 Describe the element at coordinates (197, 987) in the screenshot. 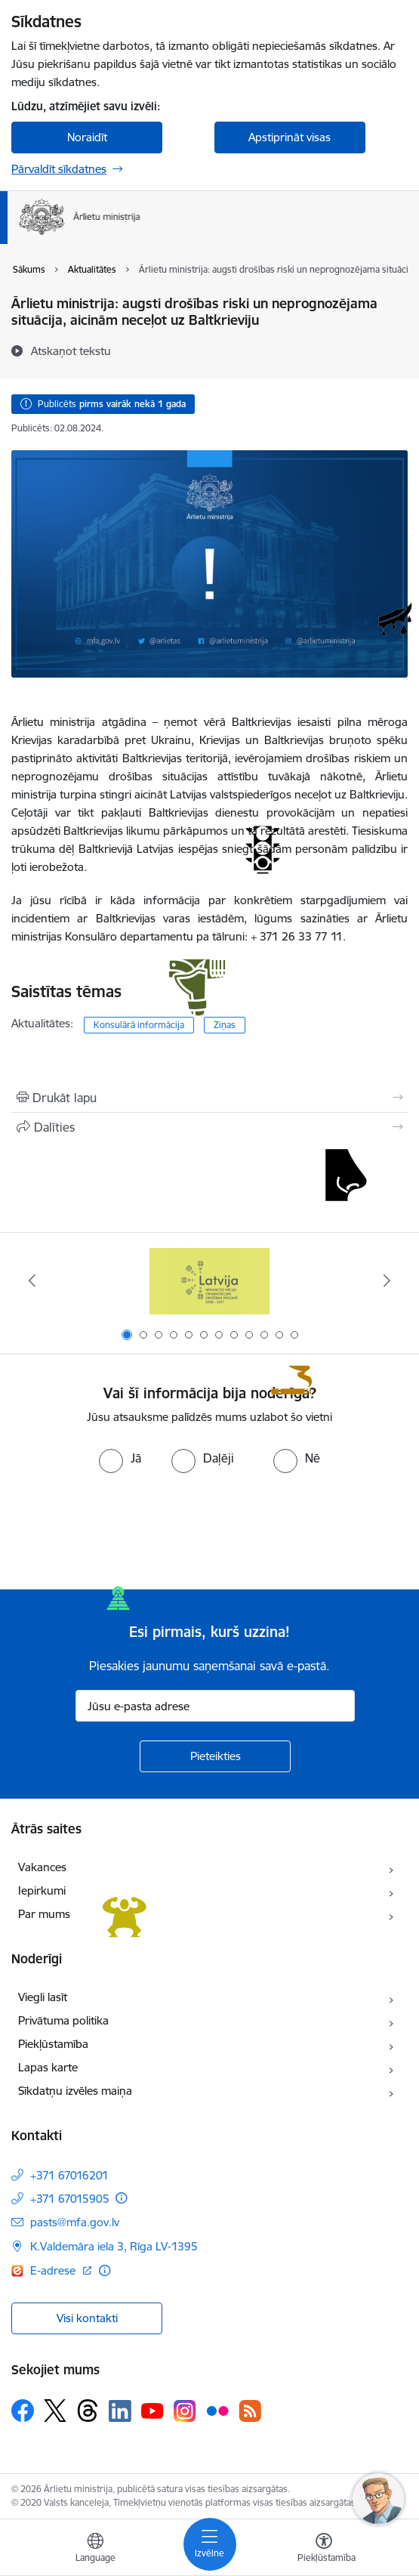

I see `equip or access holster item in game inventory` at that location.